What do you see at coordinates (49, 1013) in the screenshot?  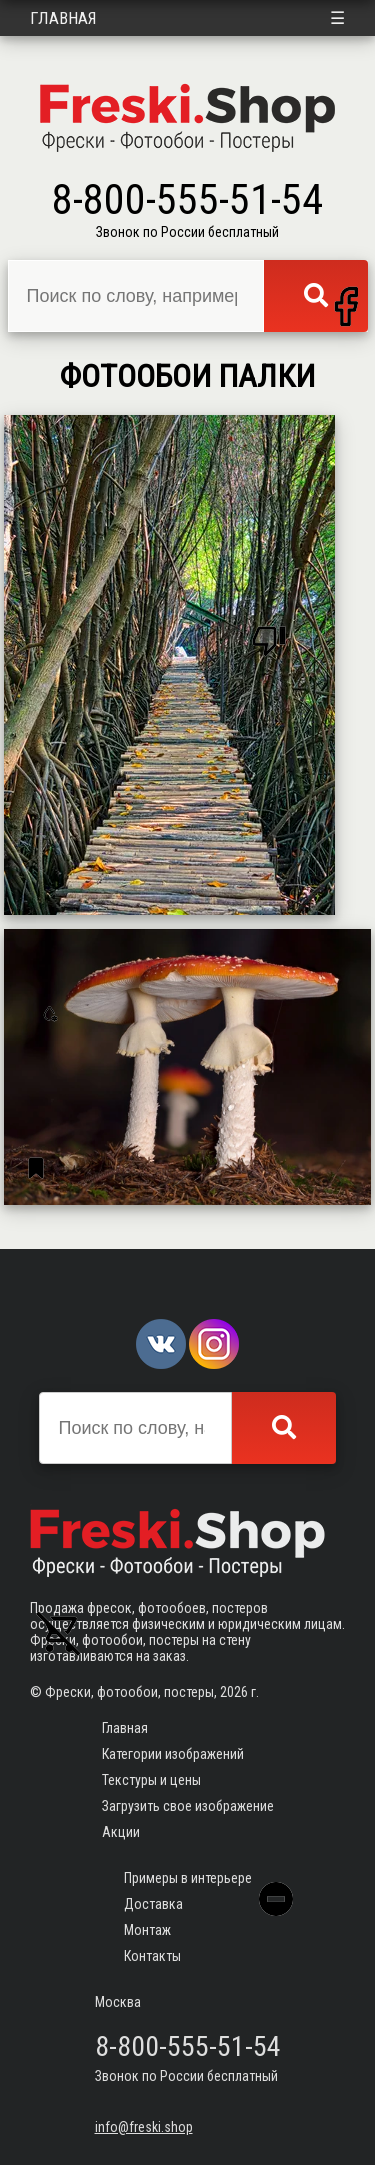 I see `configure water or liquid settings` at bounding box center [49, 1013].